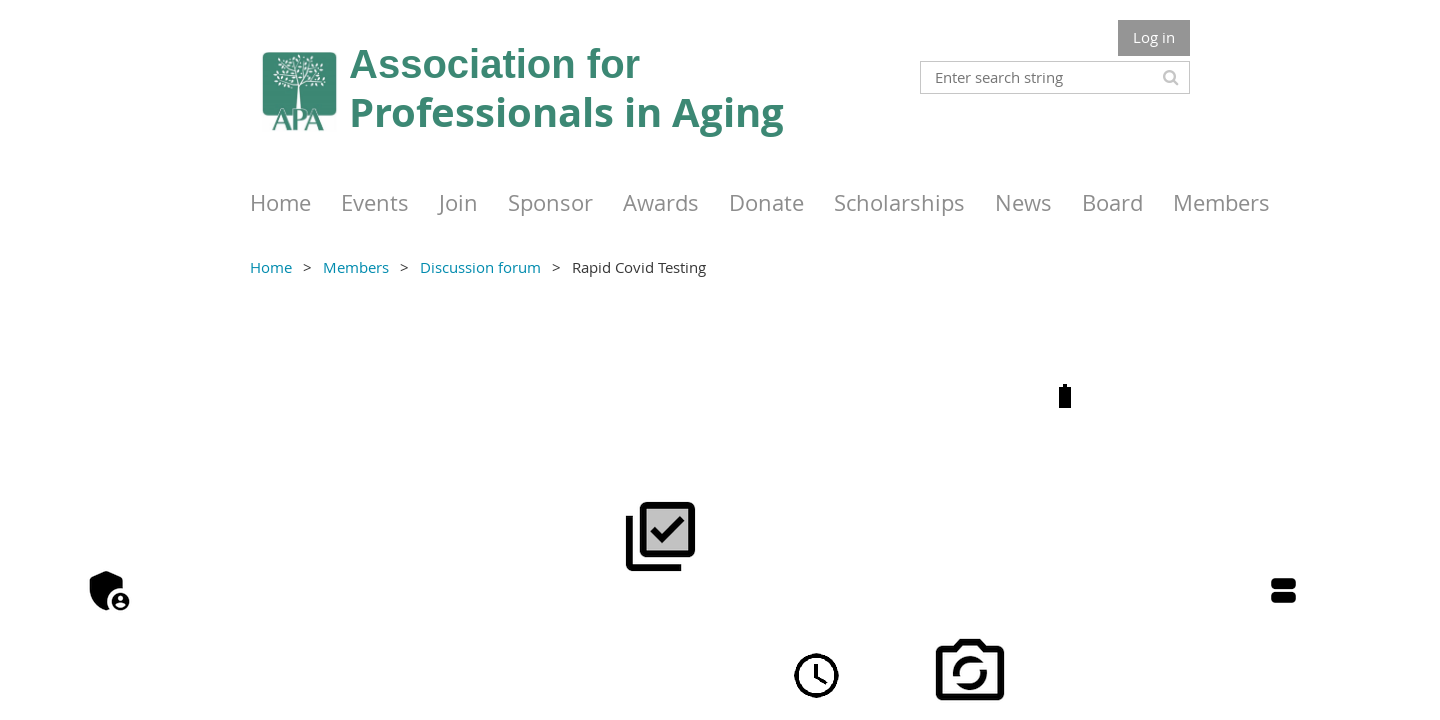  Describe the element at coordinates (970, 673) in the screenshot. I see `enable party mode for shared photo capture` at that location.